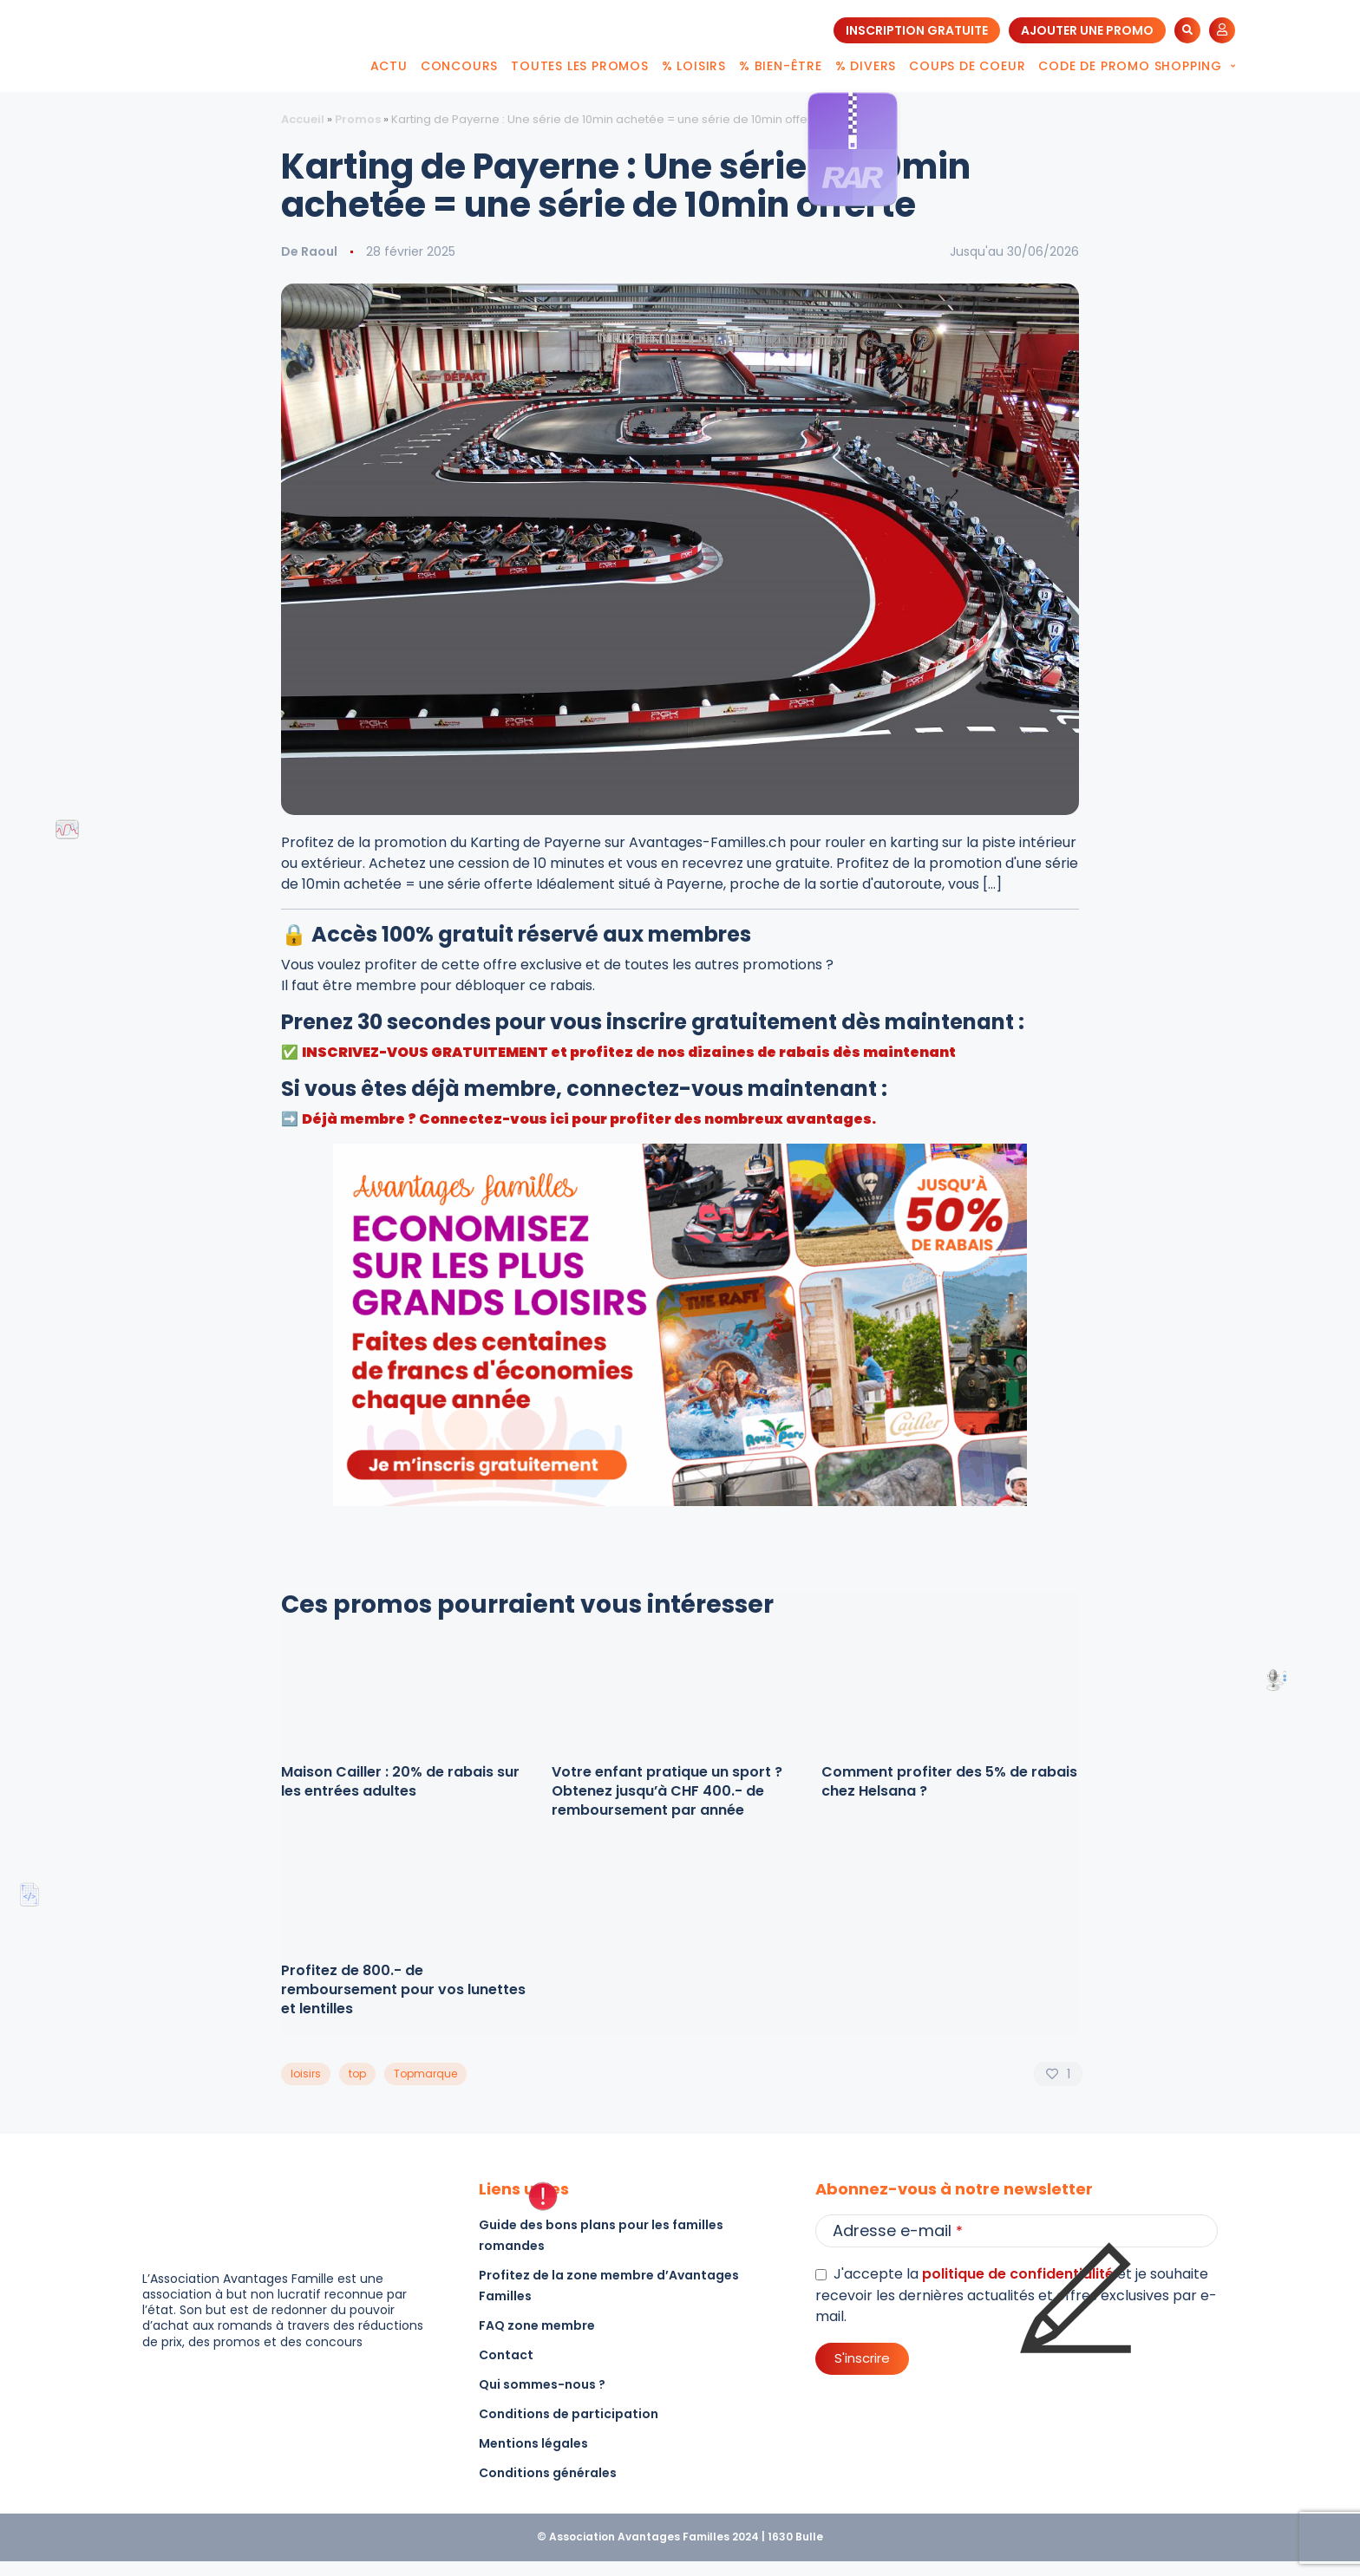 This screenshot has height=2576, width=1360. I want to click on indicates a warning or caution state, so click(543, 2196).